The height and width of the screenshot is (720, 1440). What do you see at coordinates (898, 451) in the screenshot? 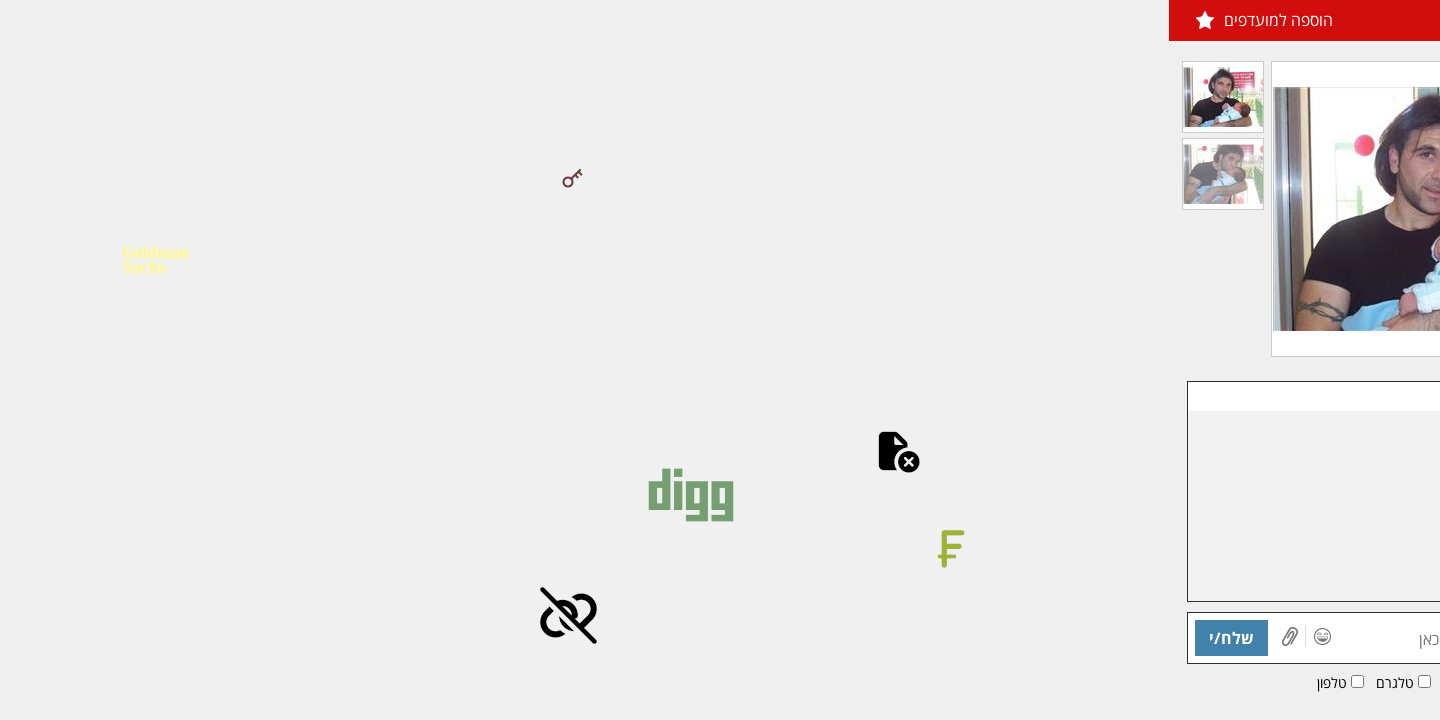
I see `delete or remove a file` at bounding box center [898, 451].